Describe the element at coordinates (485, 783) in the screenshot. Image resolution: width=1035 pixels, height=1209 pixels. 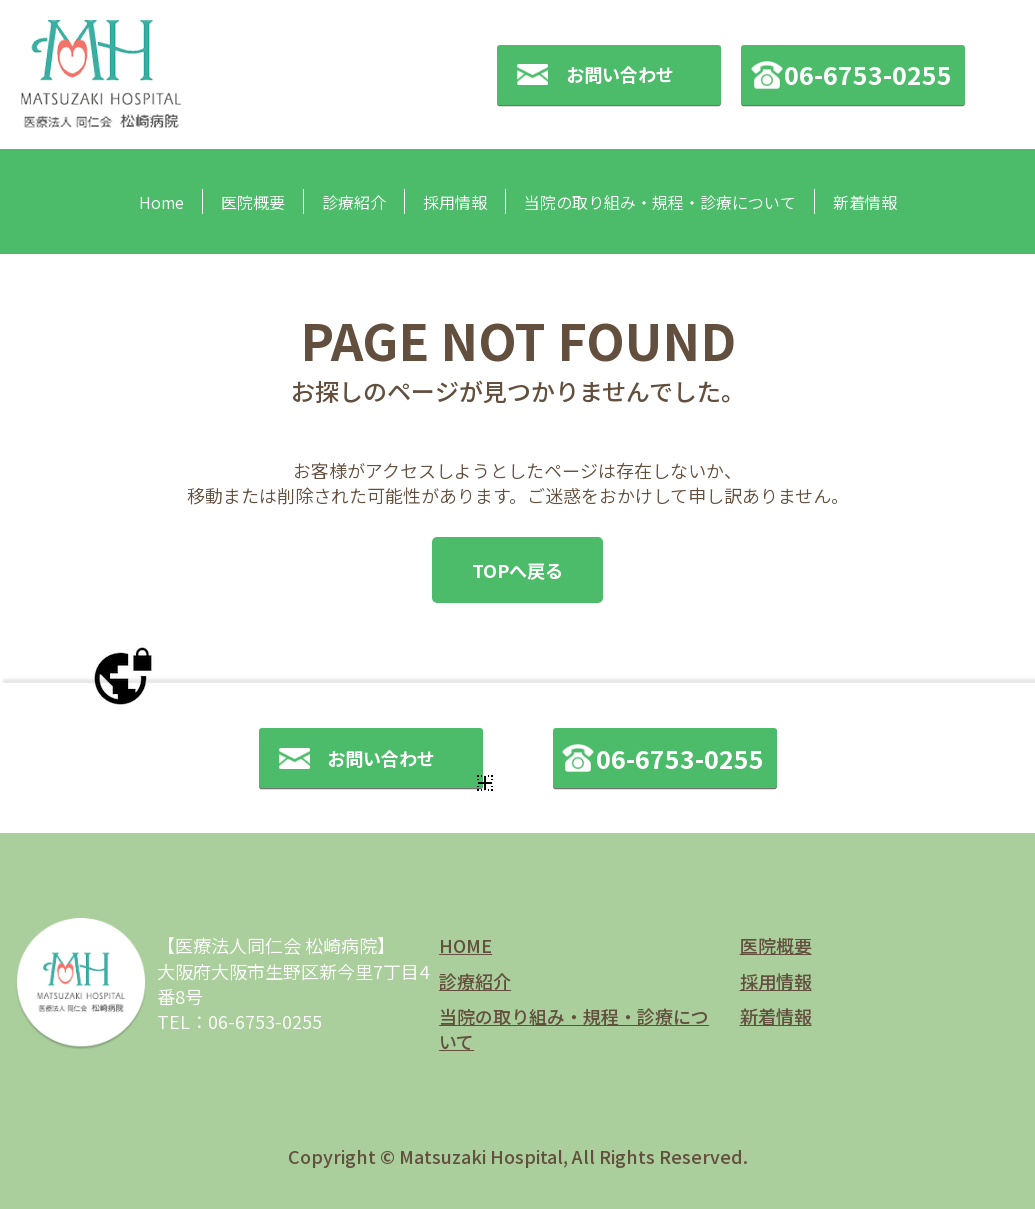
I see `apply inner borders to selected cells` at that location.